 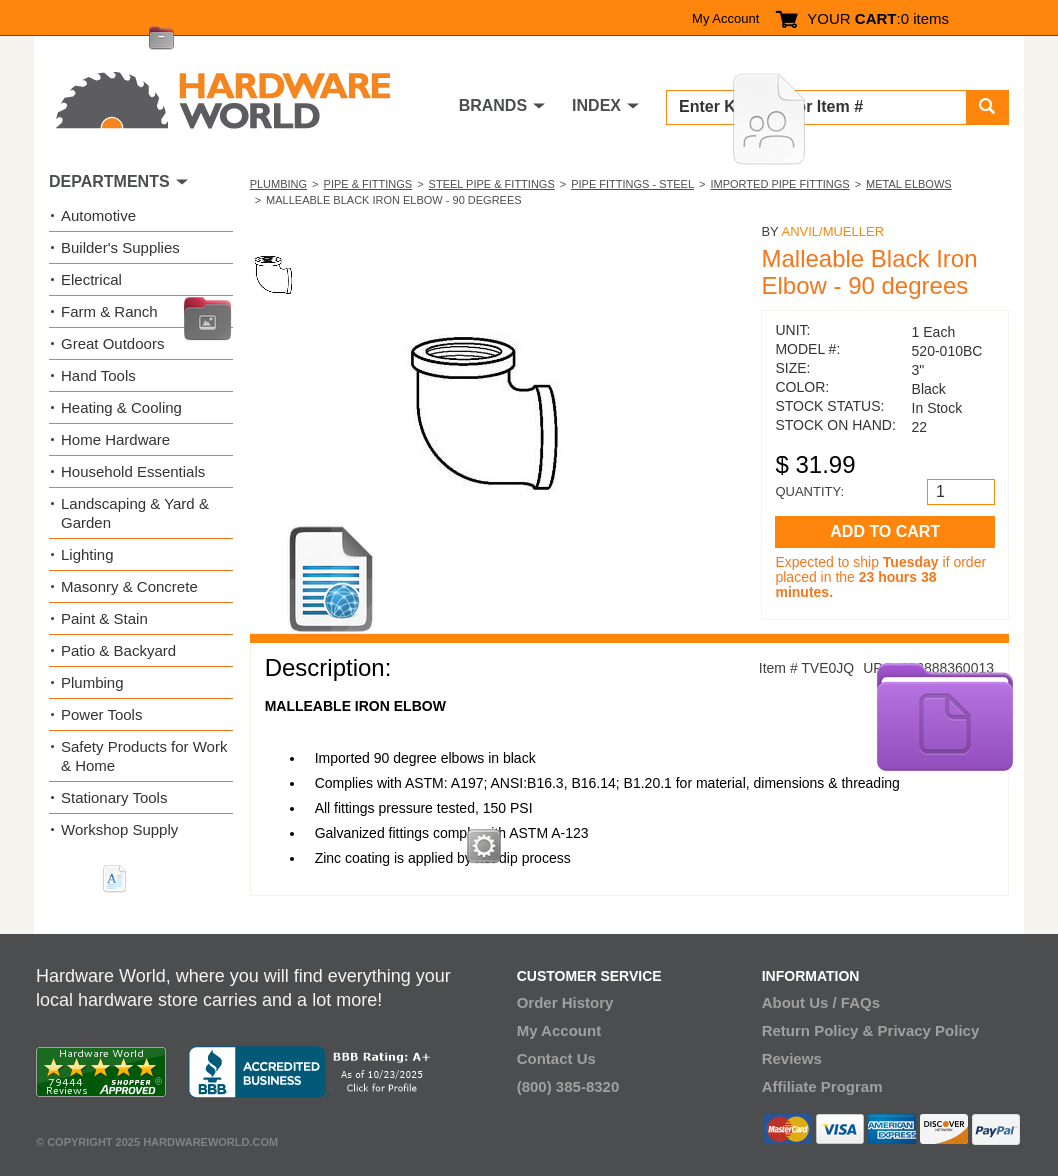 What do you see at coordinates (207, 318) in the screenshot?
I see `open your pictures folder` at bounding box center [207, 318].